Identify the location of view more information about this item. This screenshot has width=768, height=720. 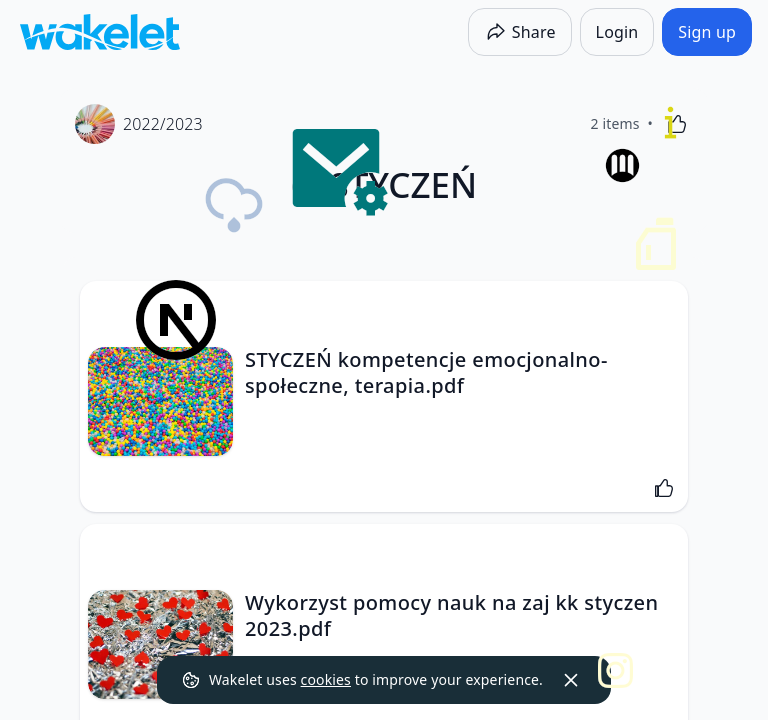
(670, 123).